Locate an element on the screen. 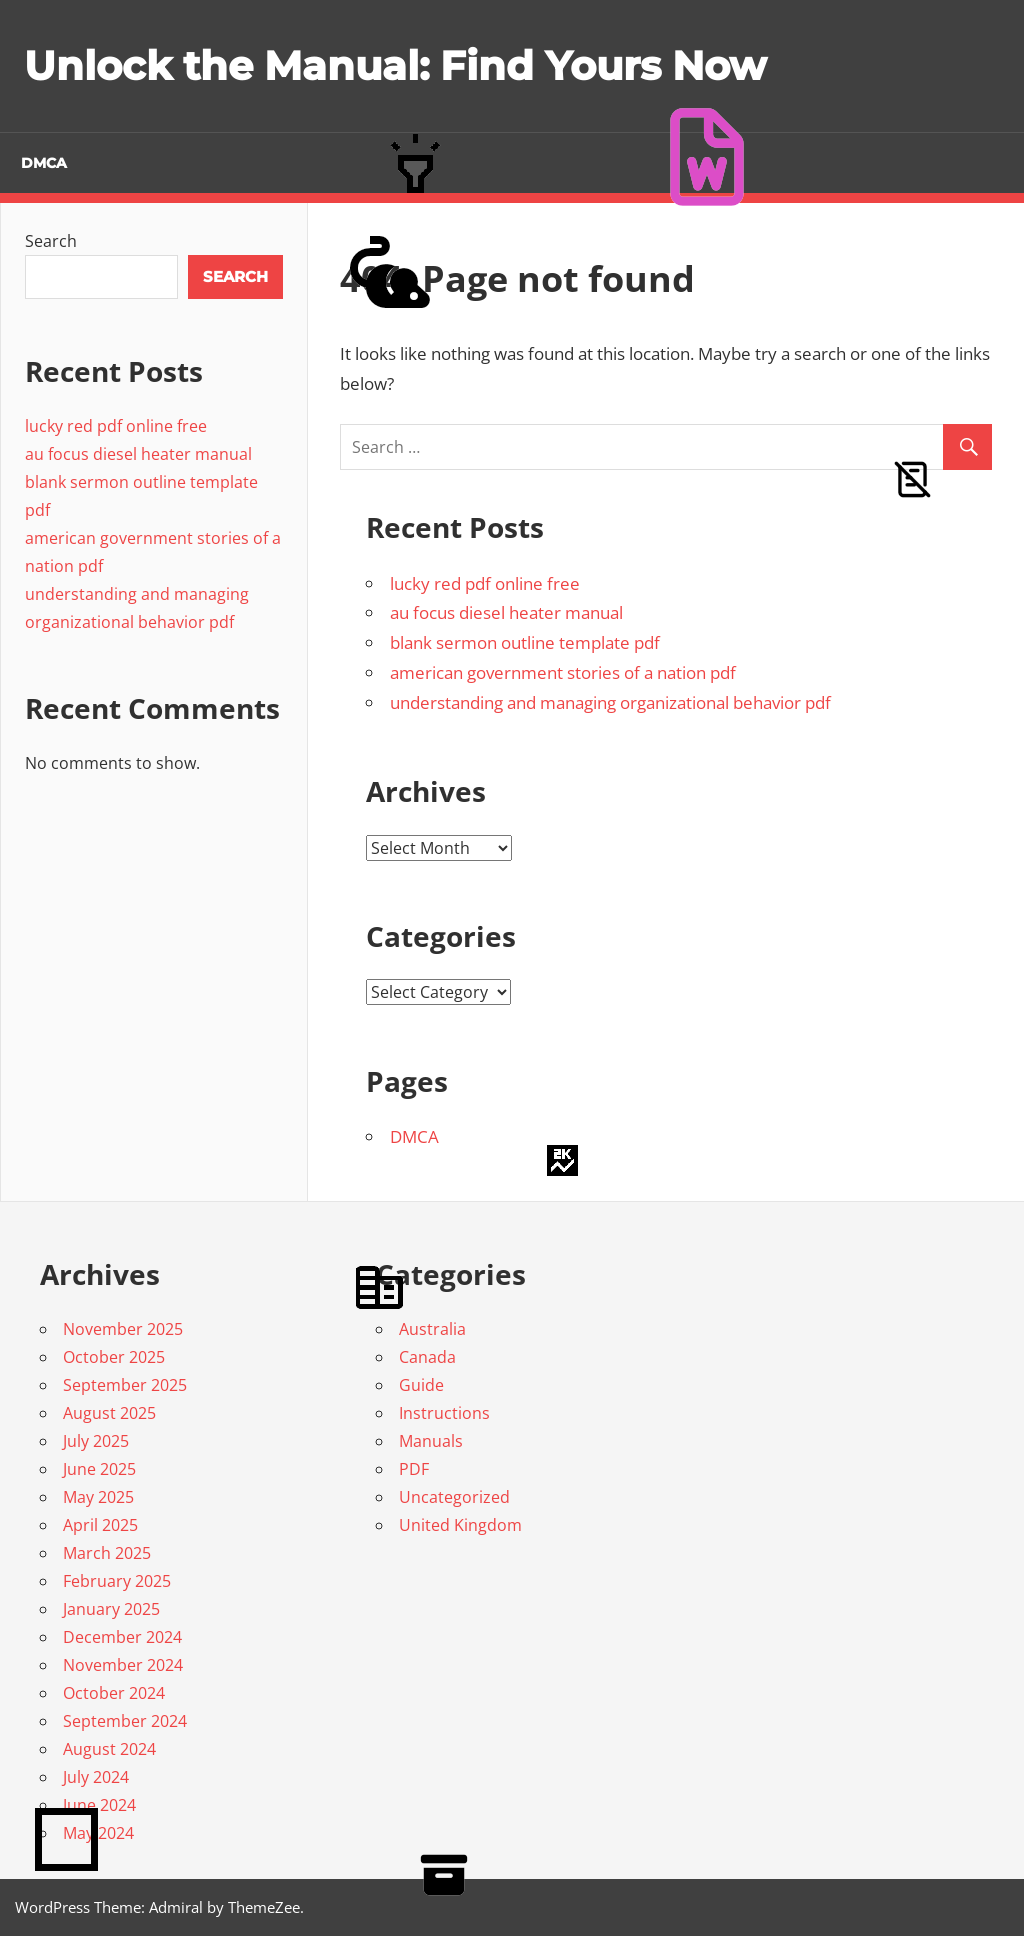 The image size is (1024, 1936). view company or organization details is located at coordinates (379, 1287).